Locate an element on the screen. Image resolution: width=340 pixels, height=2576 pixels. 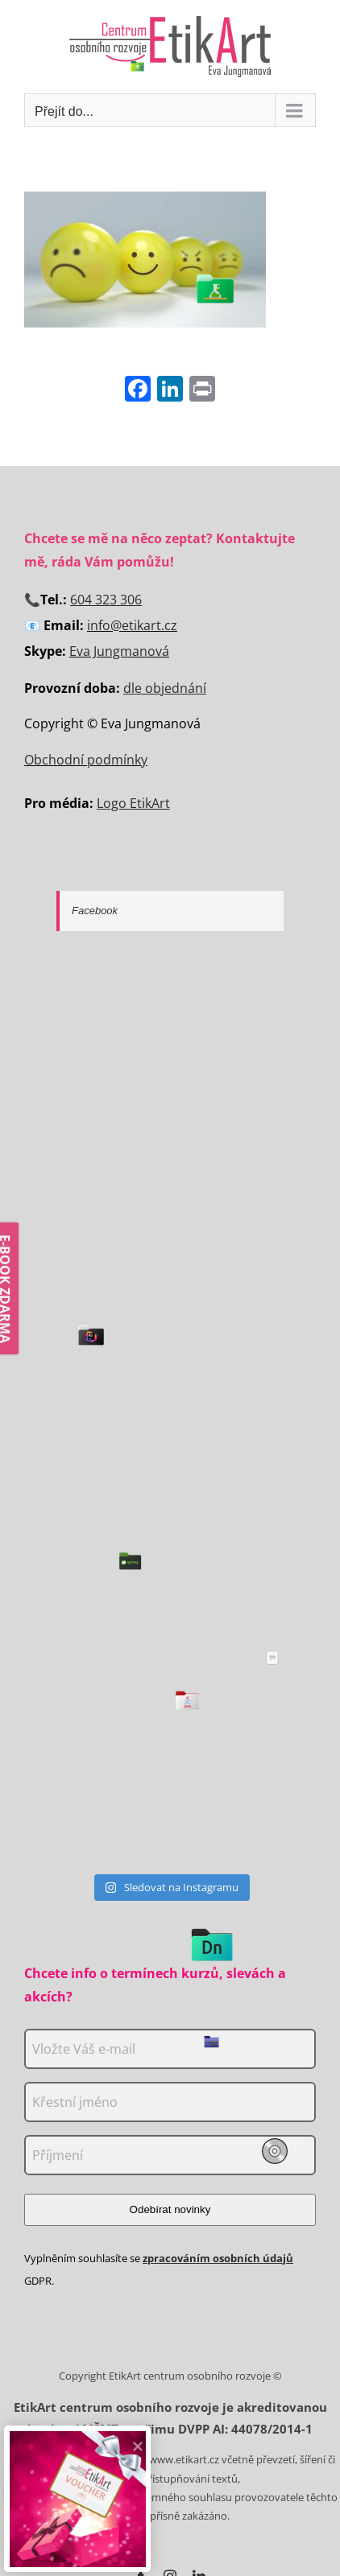
subrip subtitle file (.srt) is located at coordinates (272, 1658).